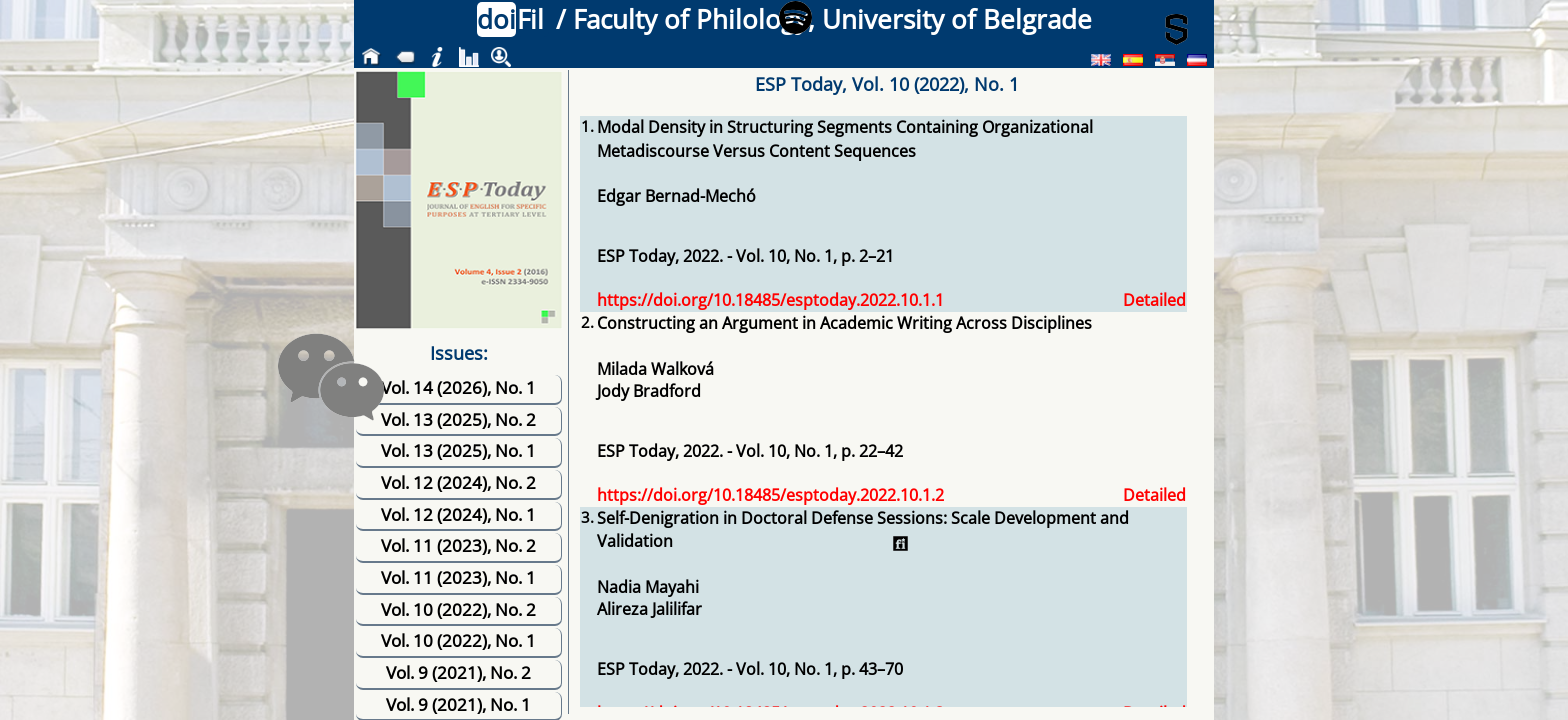 The width and height of the screenshot is (1568, 720). Describe the element at coordinates (331, 377) in the screenshot. I see `open WeChat messaging app` at that location.